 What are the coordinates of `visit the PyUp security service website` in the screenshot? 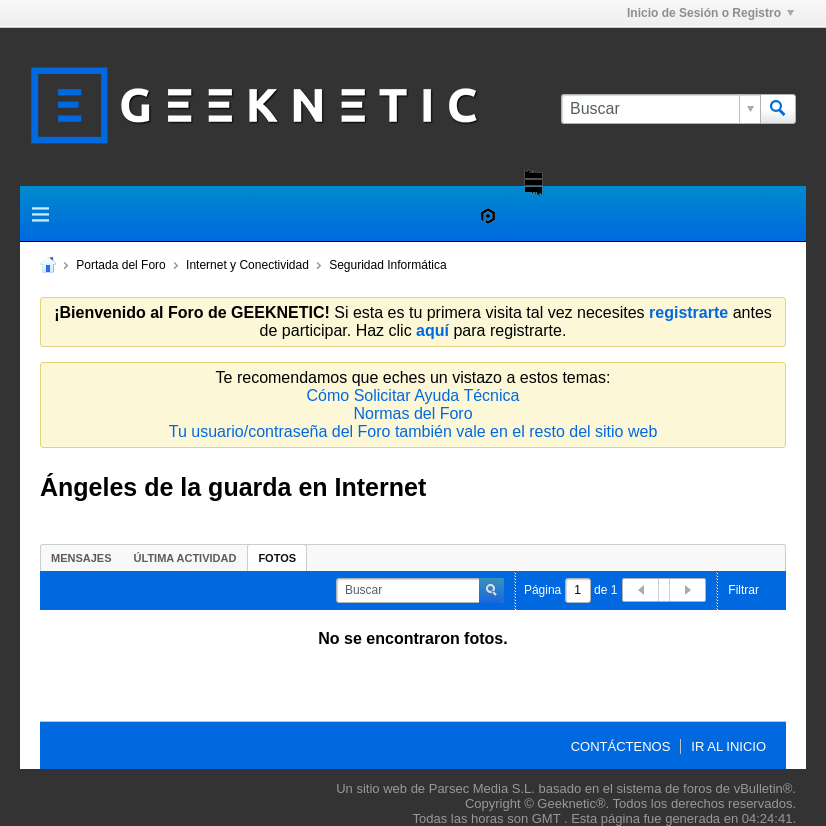 It's located at (488, 216).